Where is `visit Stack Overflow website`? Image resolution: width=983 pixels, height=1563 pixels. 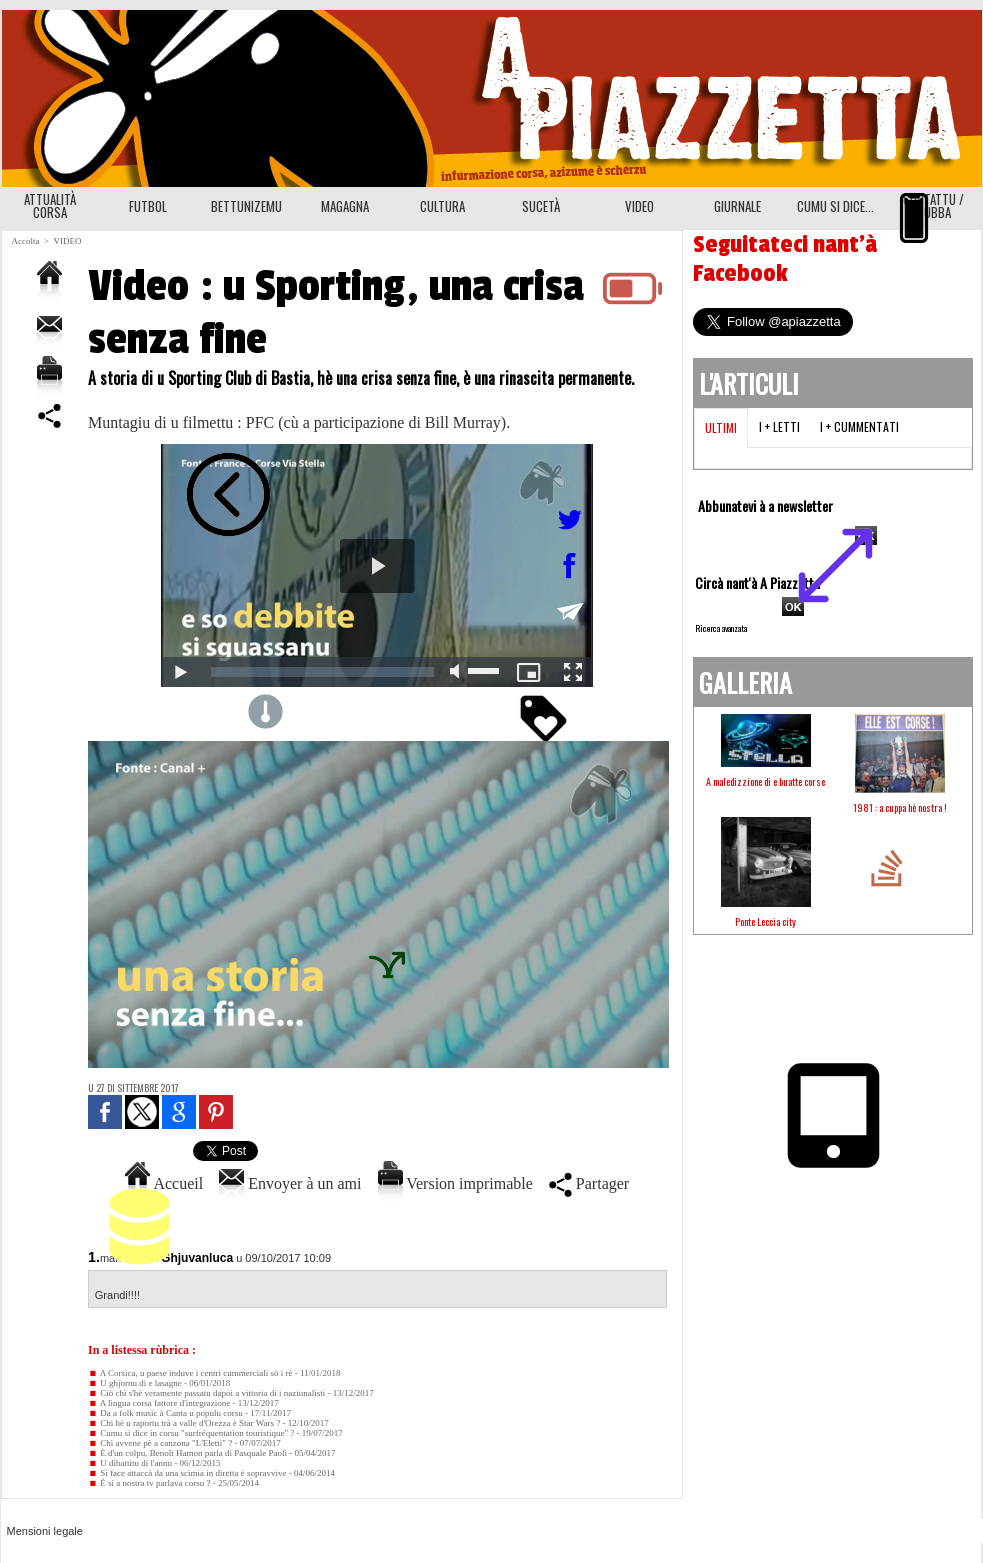 visit Stack Overflow website is located at coordinates (887, 868).